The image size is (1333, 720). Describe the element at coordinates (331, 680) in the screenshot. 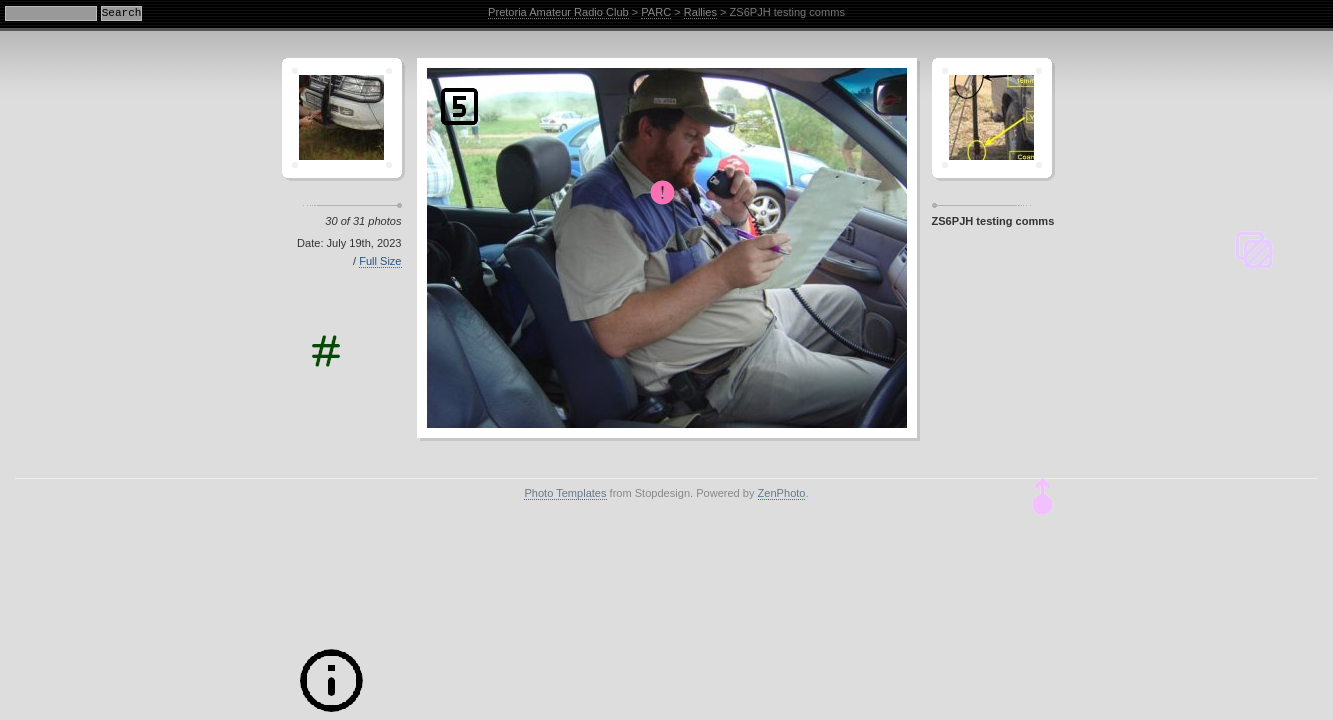

I see `view more information or details` at that location.